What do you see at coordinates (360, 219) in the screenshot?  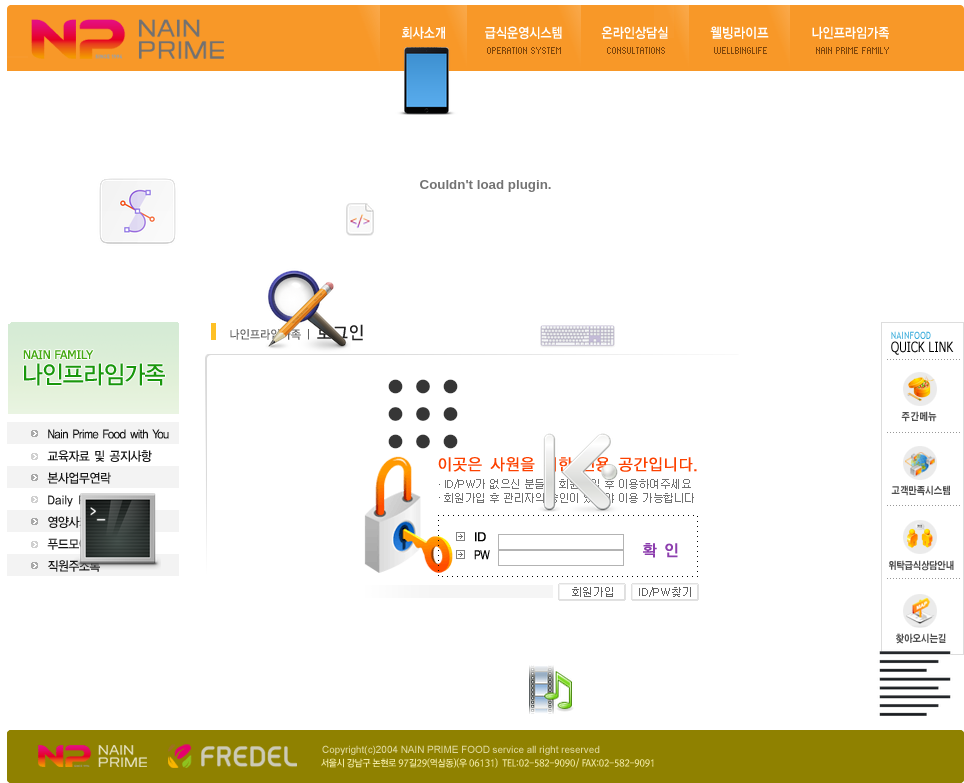 I see `maven xml configuration file` at bounding box center [360, 219].